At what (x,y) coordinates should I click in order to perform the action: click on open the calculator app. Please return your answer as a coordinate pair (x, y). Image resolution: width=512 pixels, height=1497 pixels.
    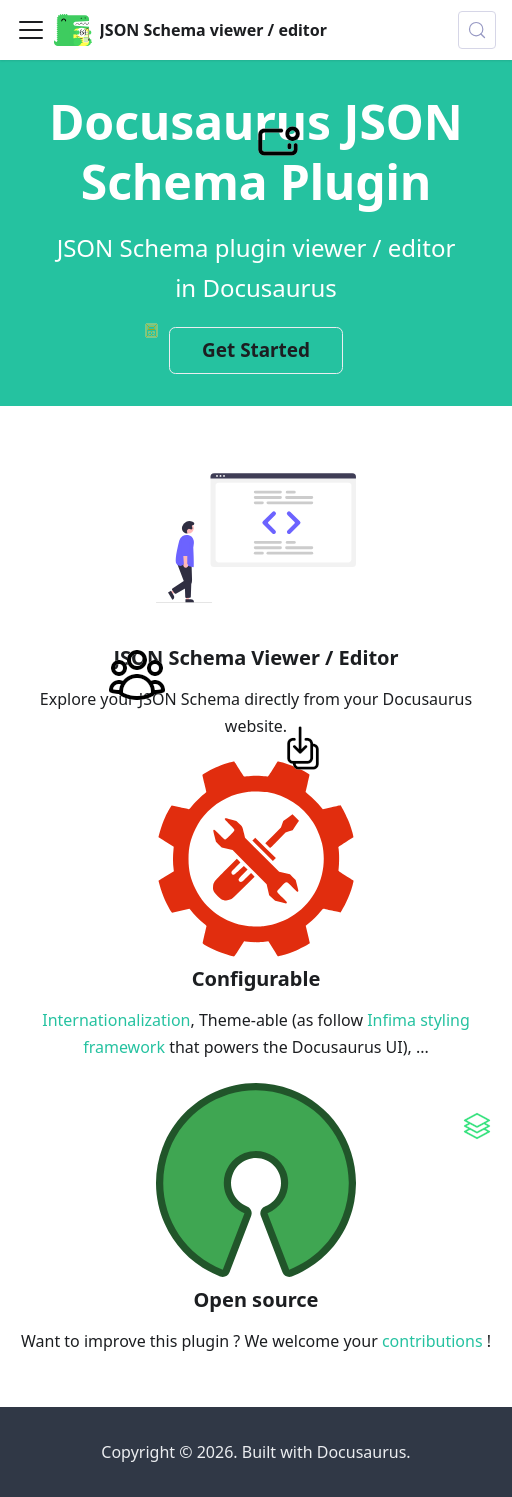
    Looking at the image, I should click on (151, 330).